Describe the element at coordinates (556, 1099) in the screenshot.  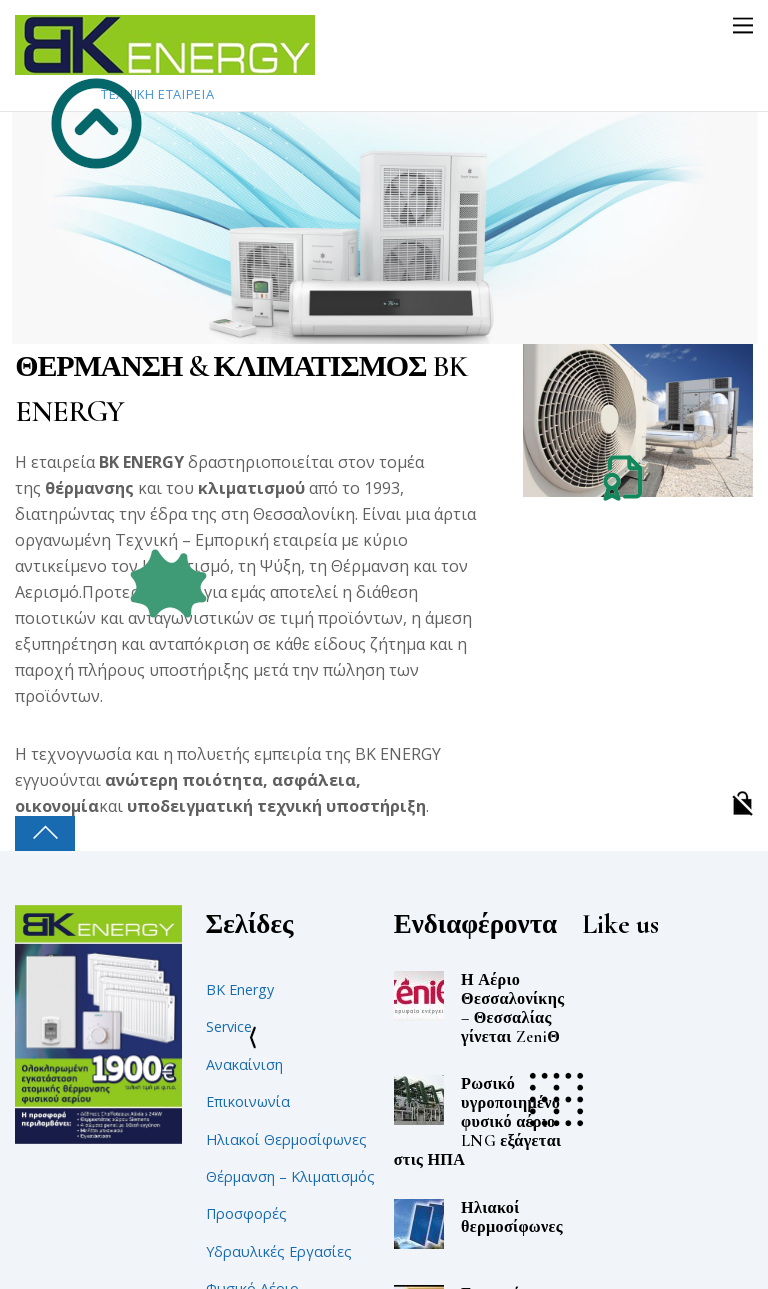
I see `remove all borders from selected element` at that location.